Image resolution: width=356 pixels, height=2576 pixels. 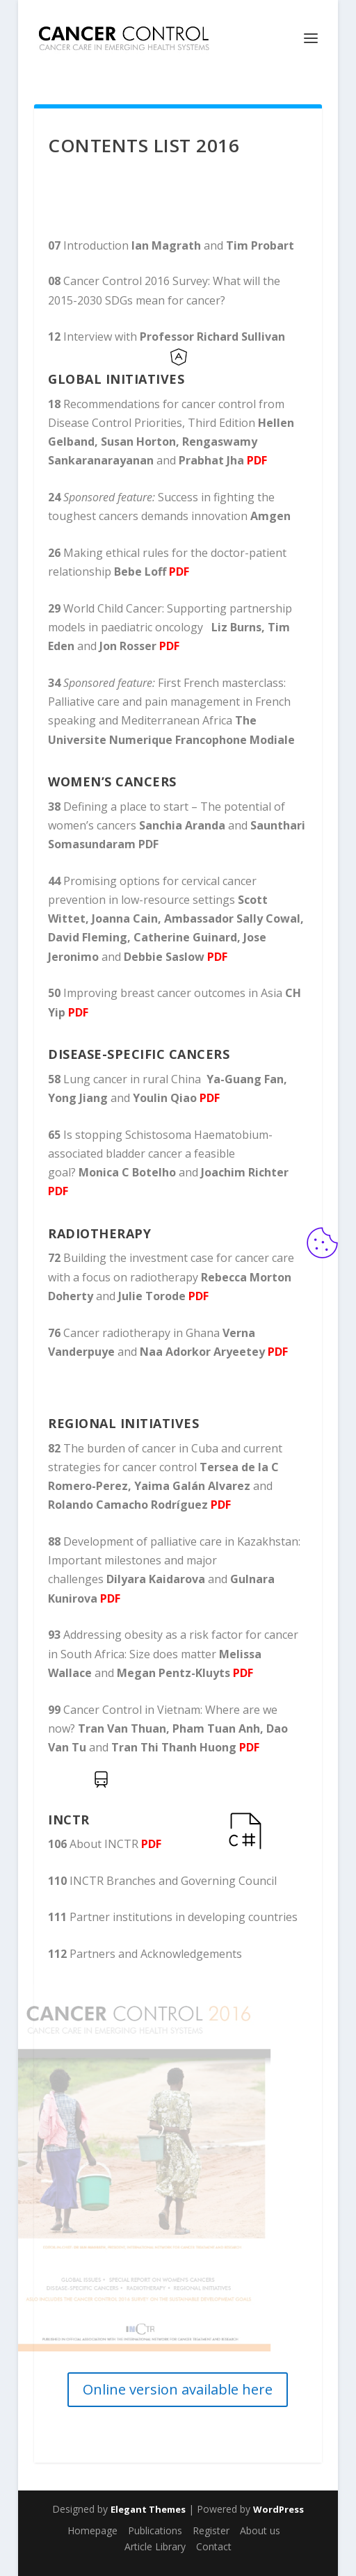 I want to click on open a C# source code file, so click(x=245, y=1831).